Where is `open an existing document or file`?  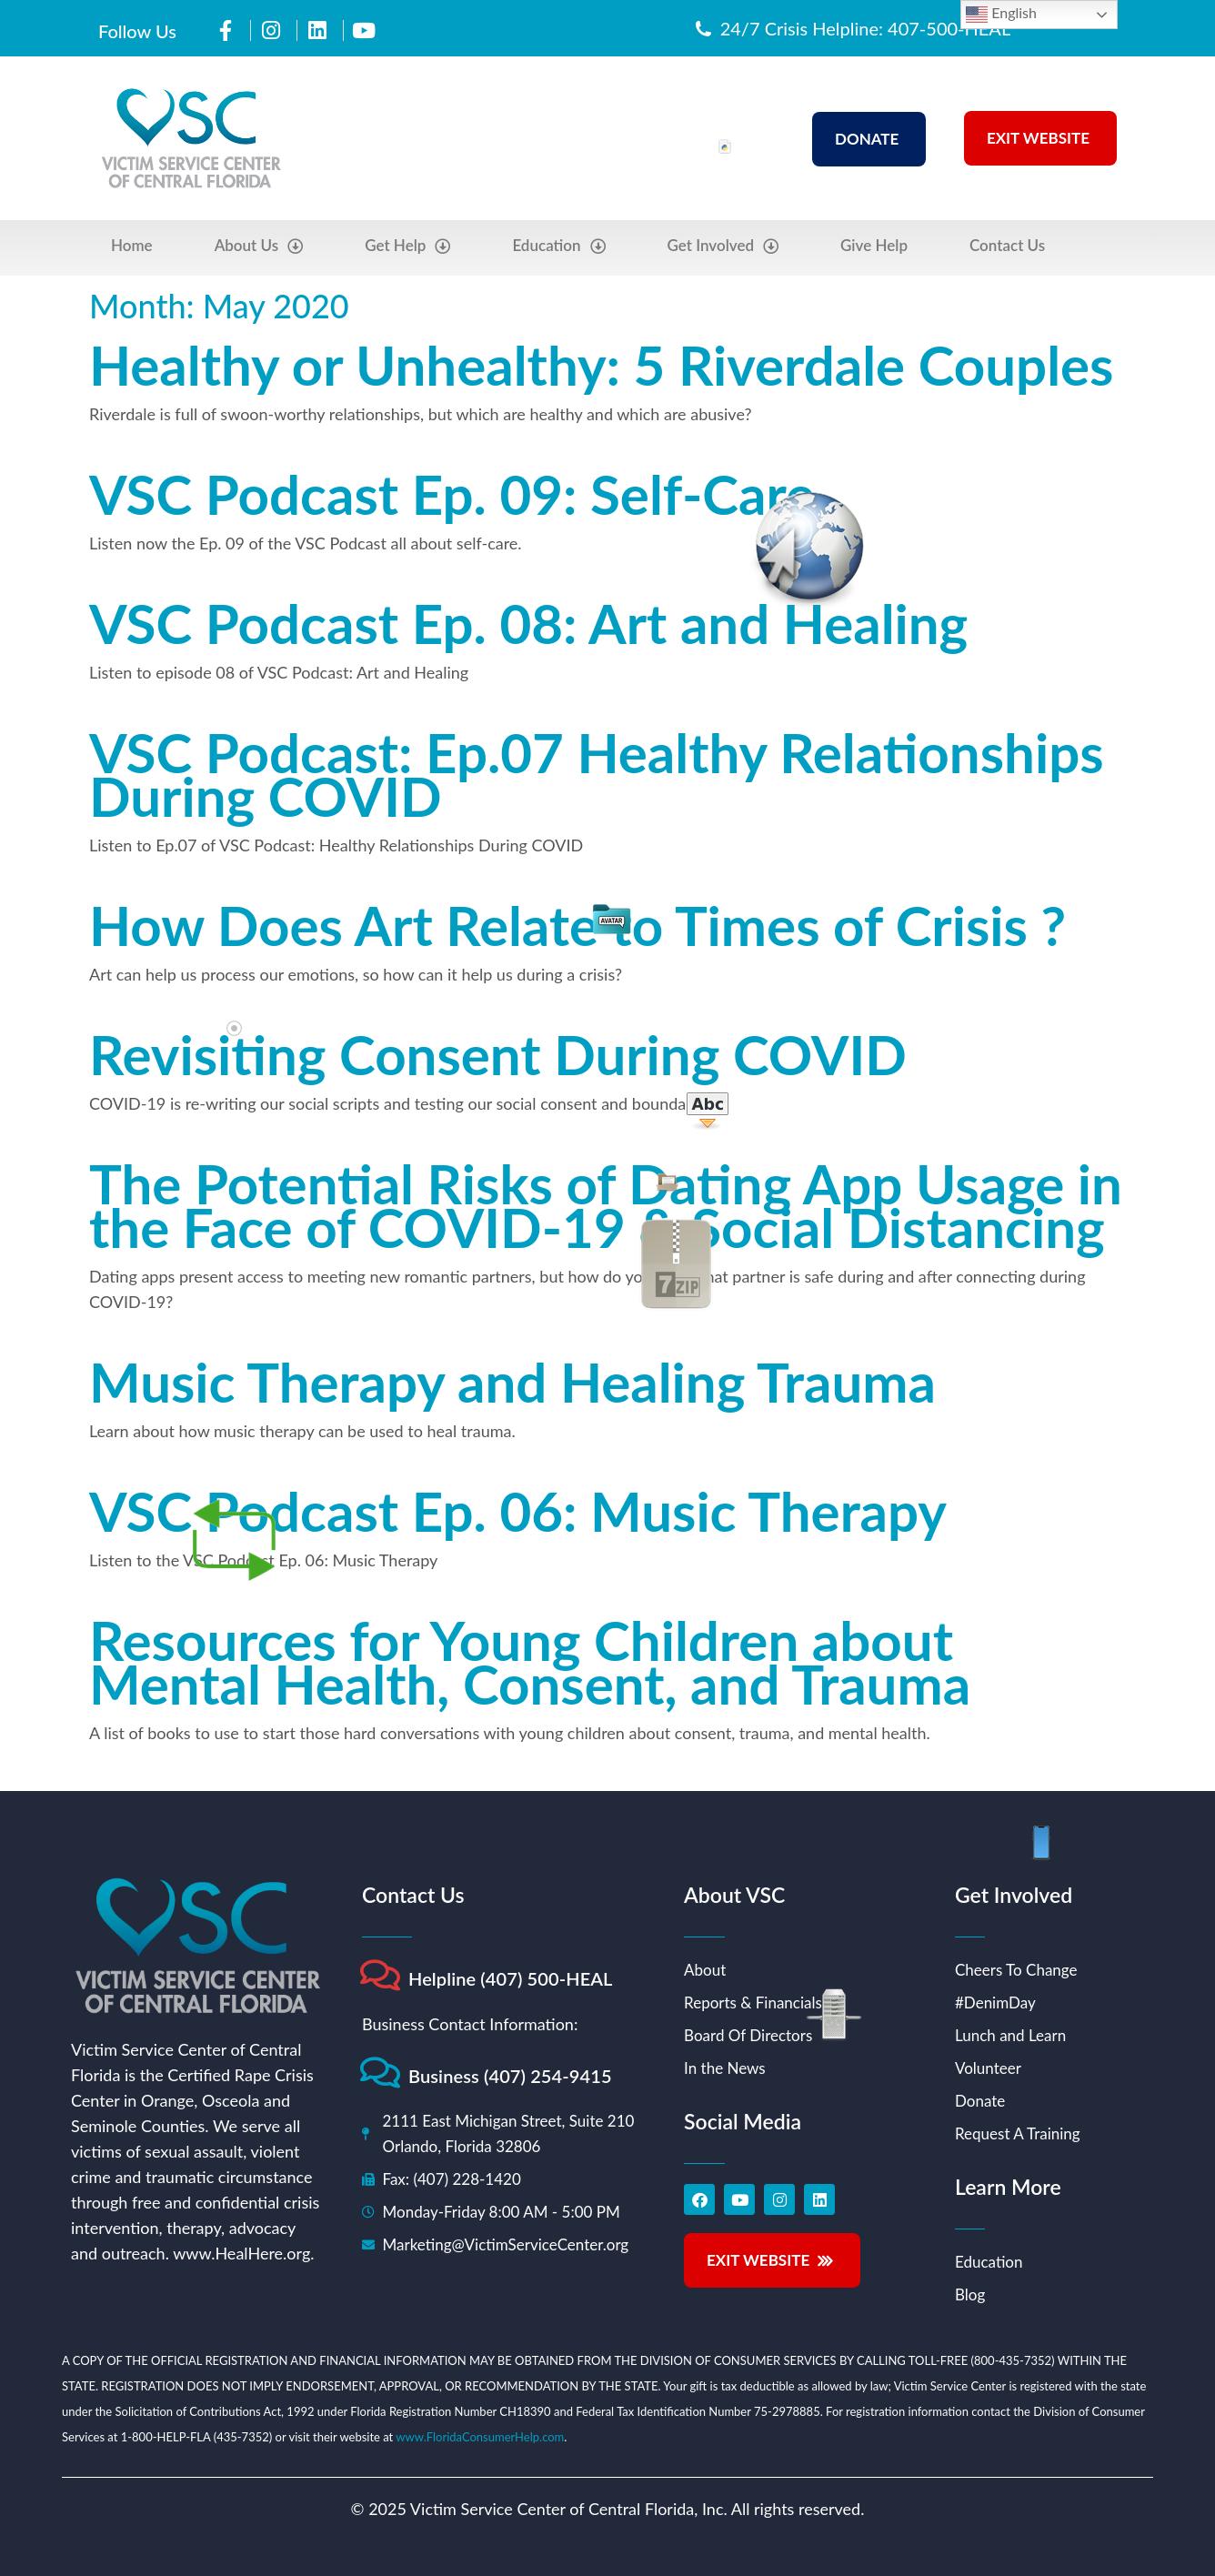
open an existing document or file is located at coordinates (667, 1182).